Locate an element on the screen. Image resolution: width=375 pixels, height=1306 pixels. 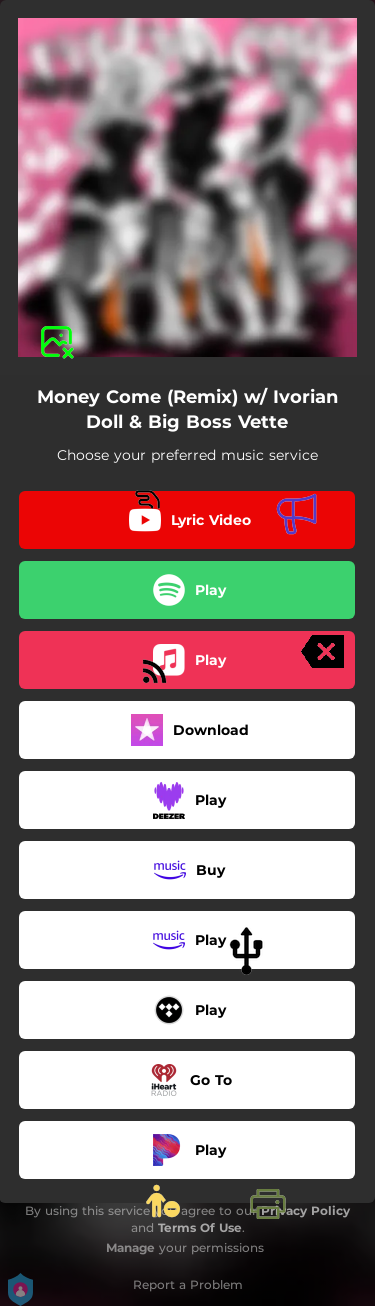
subscribe to RSS feed is located at coordinates (155, 671).